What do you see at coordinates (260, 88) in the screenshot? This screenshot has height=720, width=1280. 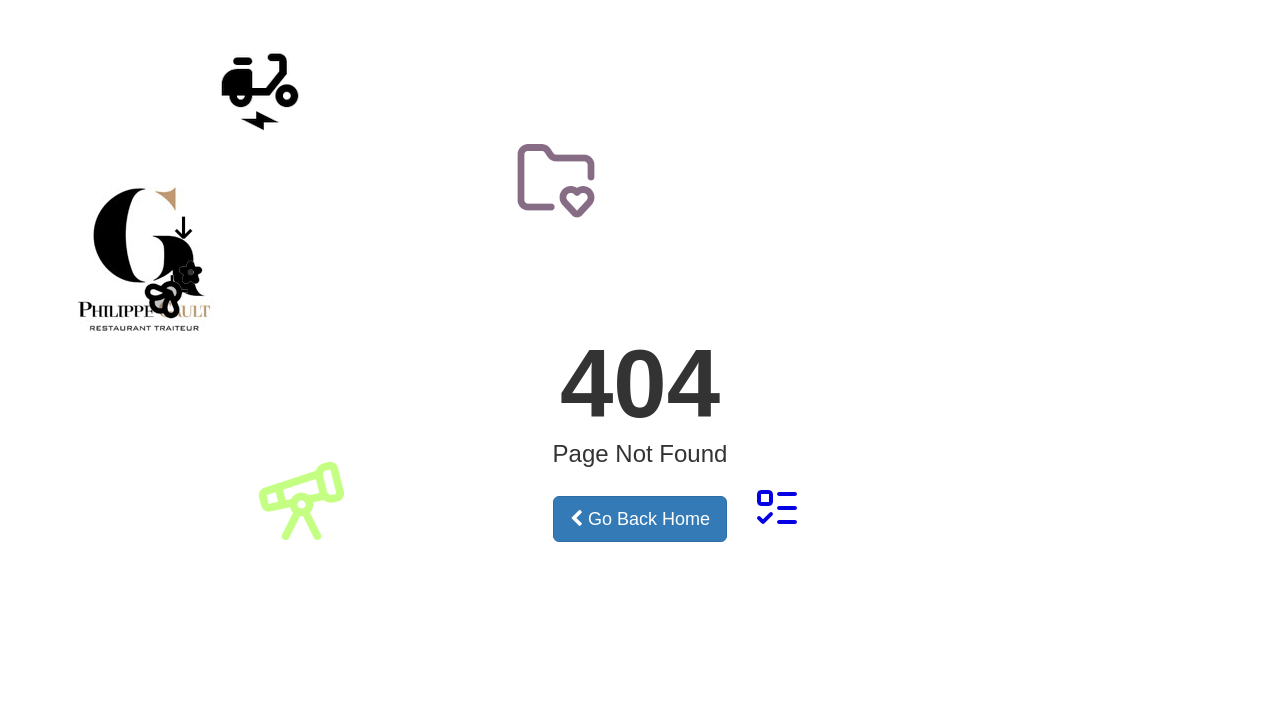 I see `select electric moped as transportation mode` at bounding box center [260, 88].